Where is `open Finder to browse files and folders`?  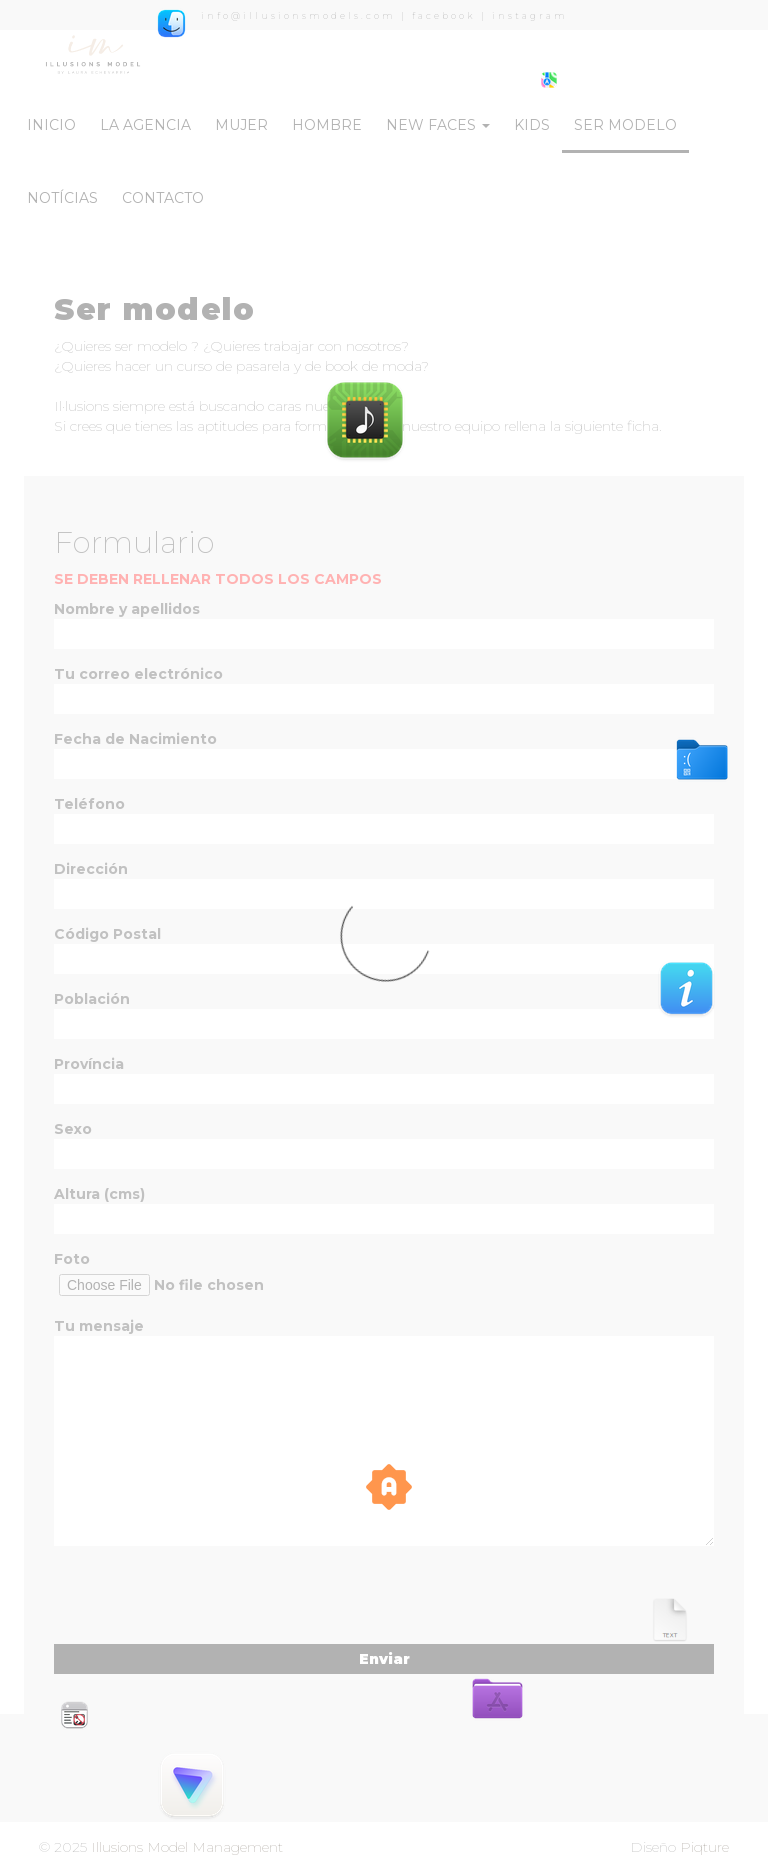 open Finder to browse files and folders is located at coordinates (171, 23).